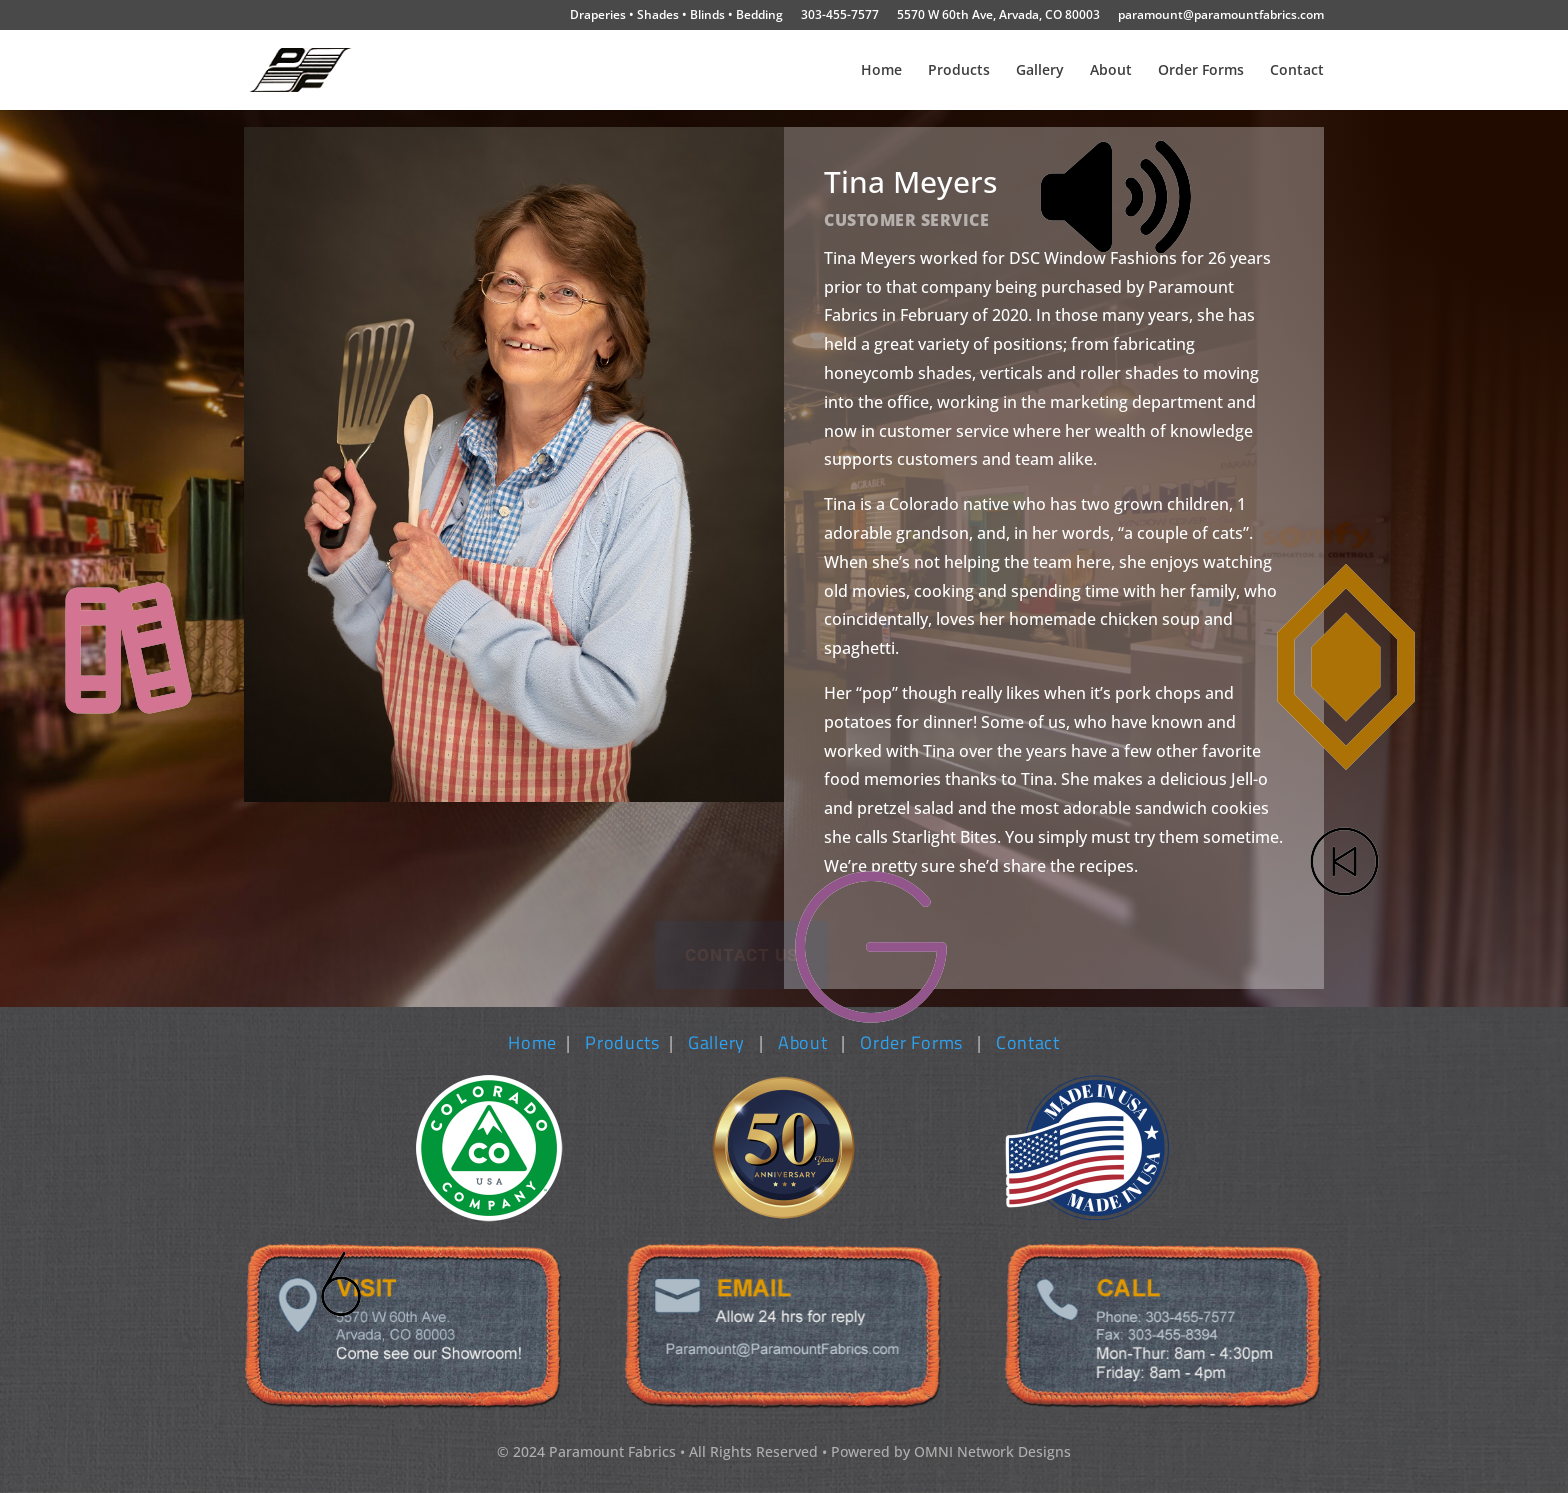 The width and height of the screenshot is (1568, 1493). What do you see at coordinates (1346, 667) in the screenshot?
I see `indicates a Discord server booster status` at bounding box center [1346, 667].